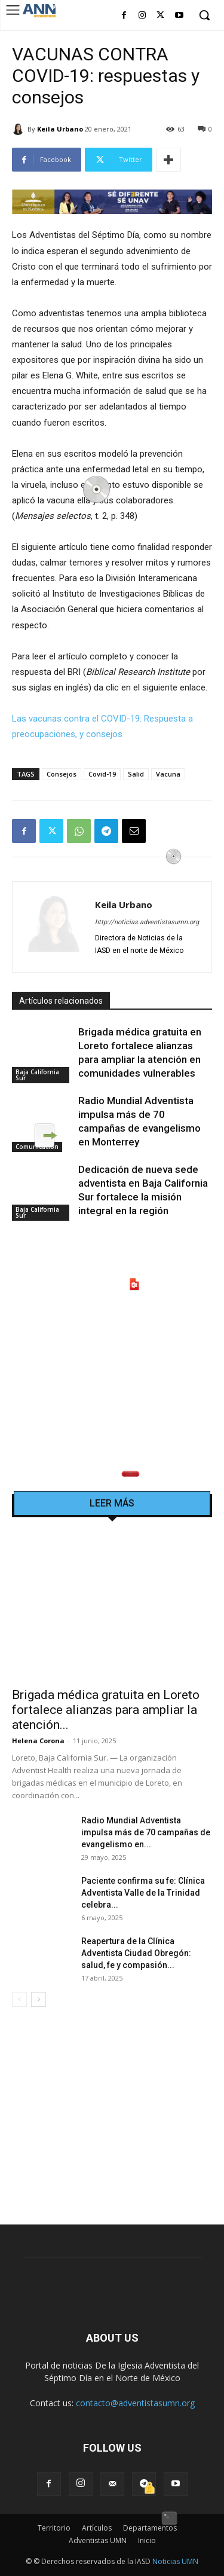 The width and height of the screenshot is (224, 2576). I want to click on open EarTag music tagging application, so click(149, 2488).